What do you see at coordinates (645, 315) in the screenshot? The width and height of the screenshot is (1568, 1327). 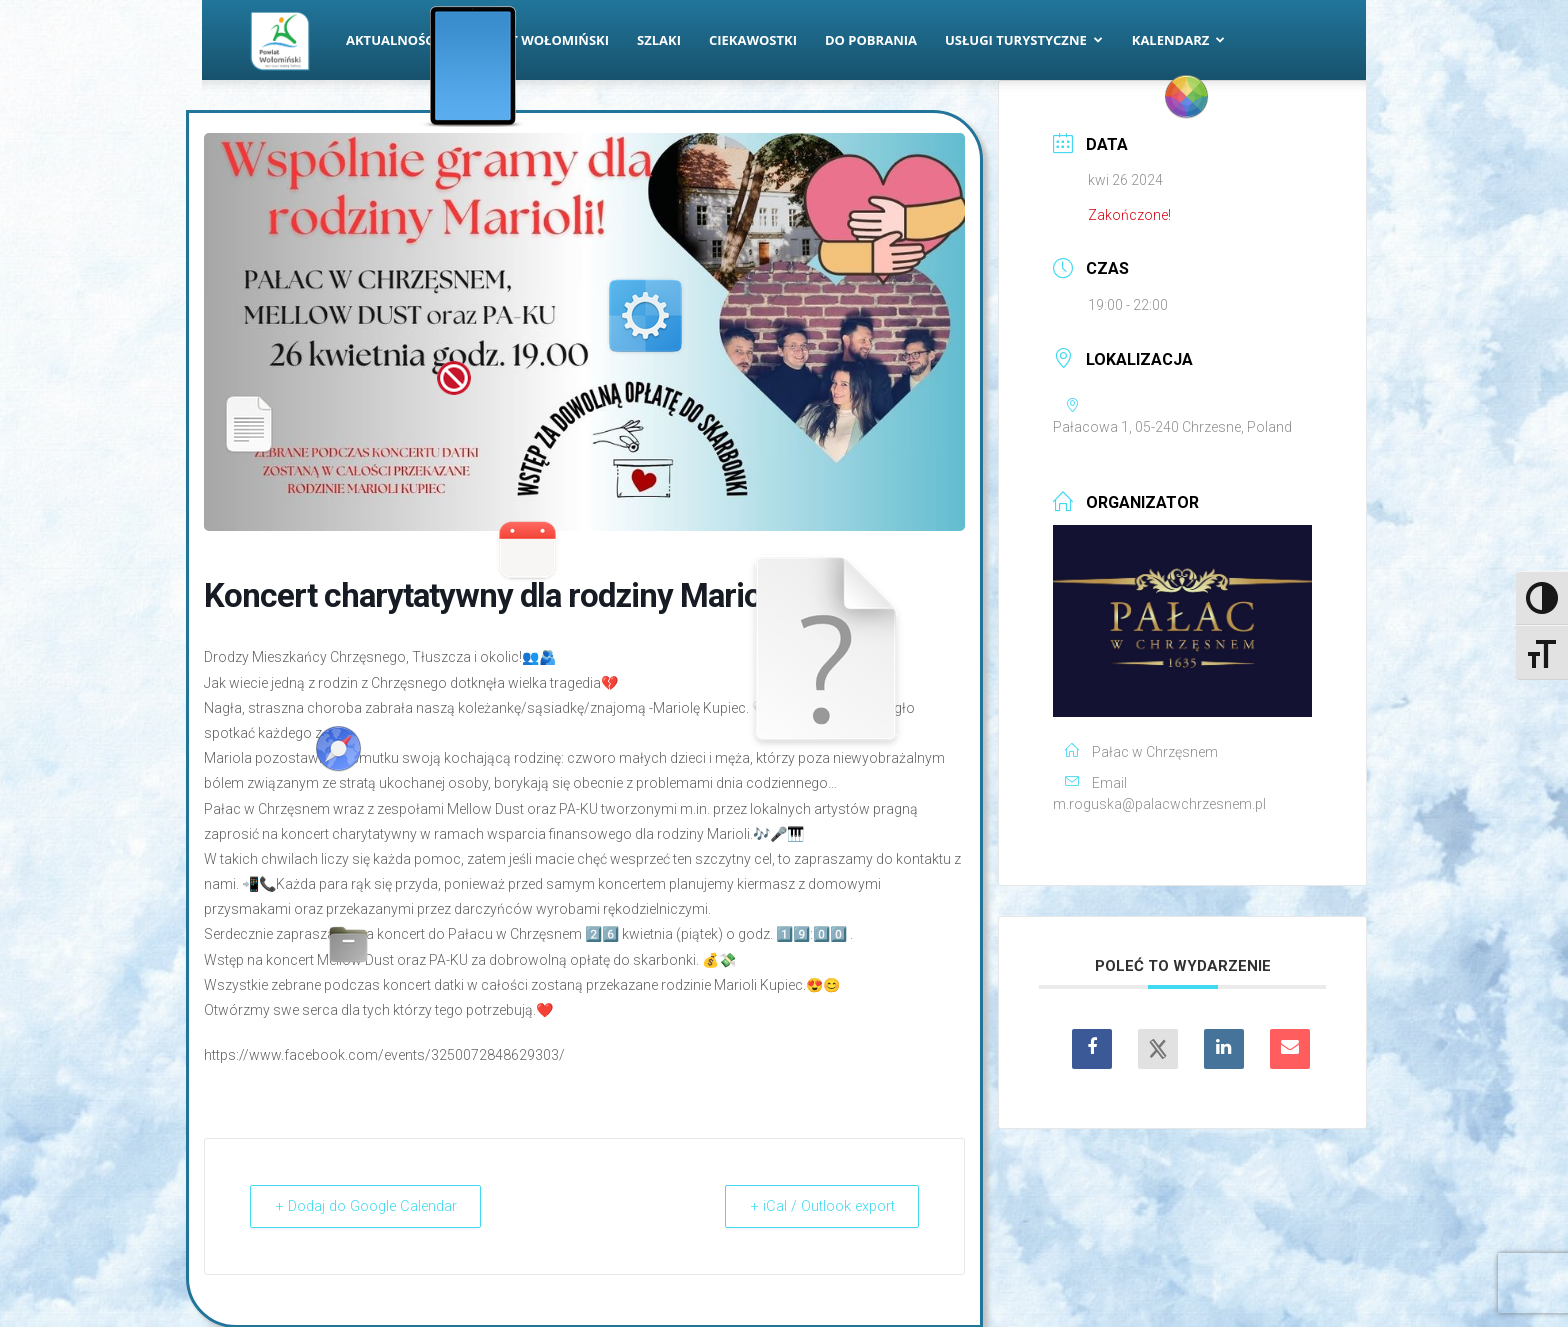 I see `ms-dos or windows executable file` at bounding box center [645, 315].